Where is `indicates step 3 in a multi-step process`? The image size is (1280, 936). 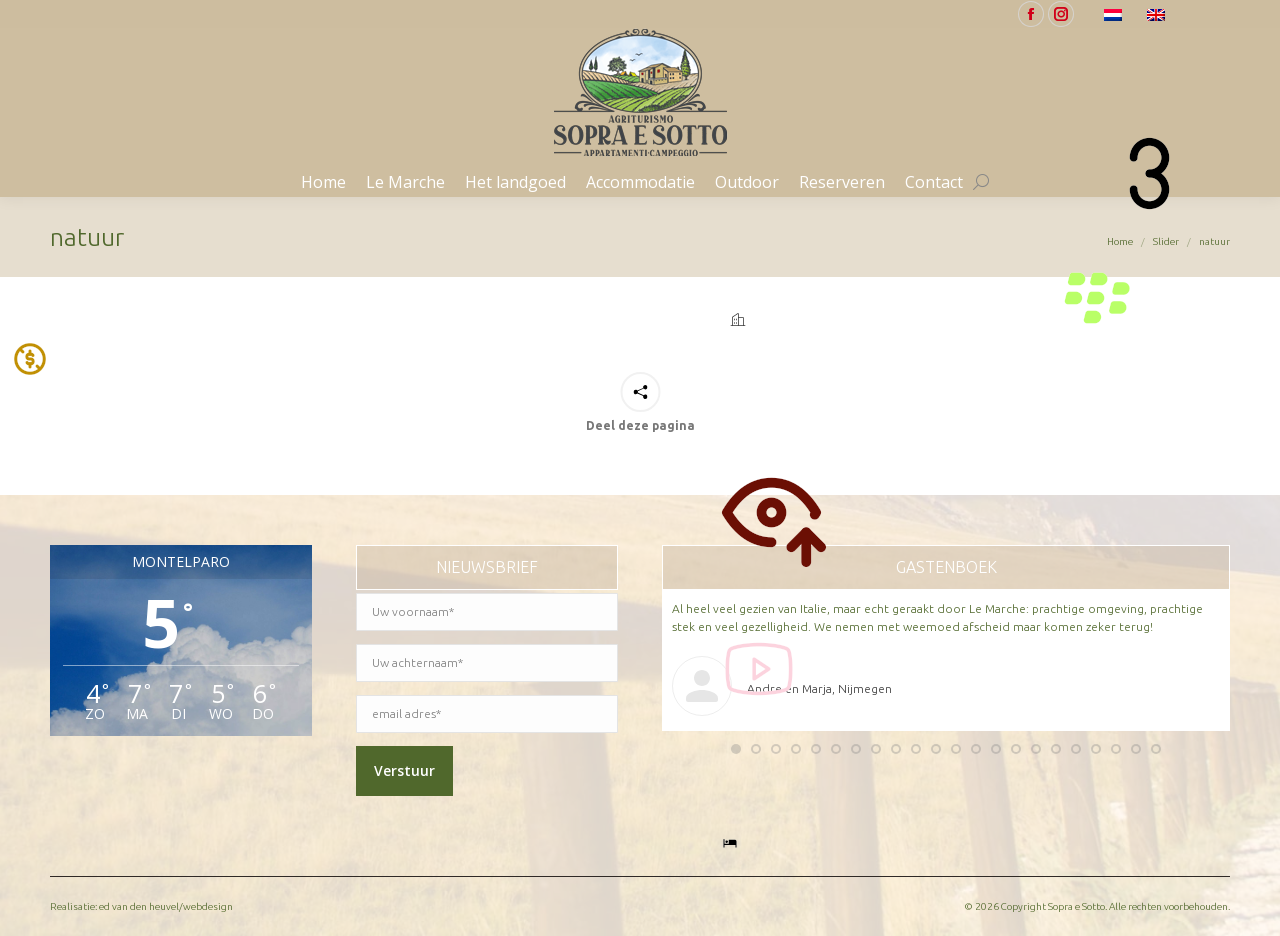
indicates step 3 in a multi-step process is located at coordinates (1149, 173).